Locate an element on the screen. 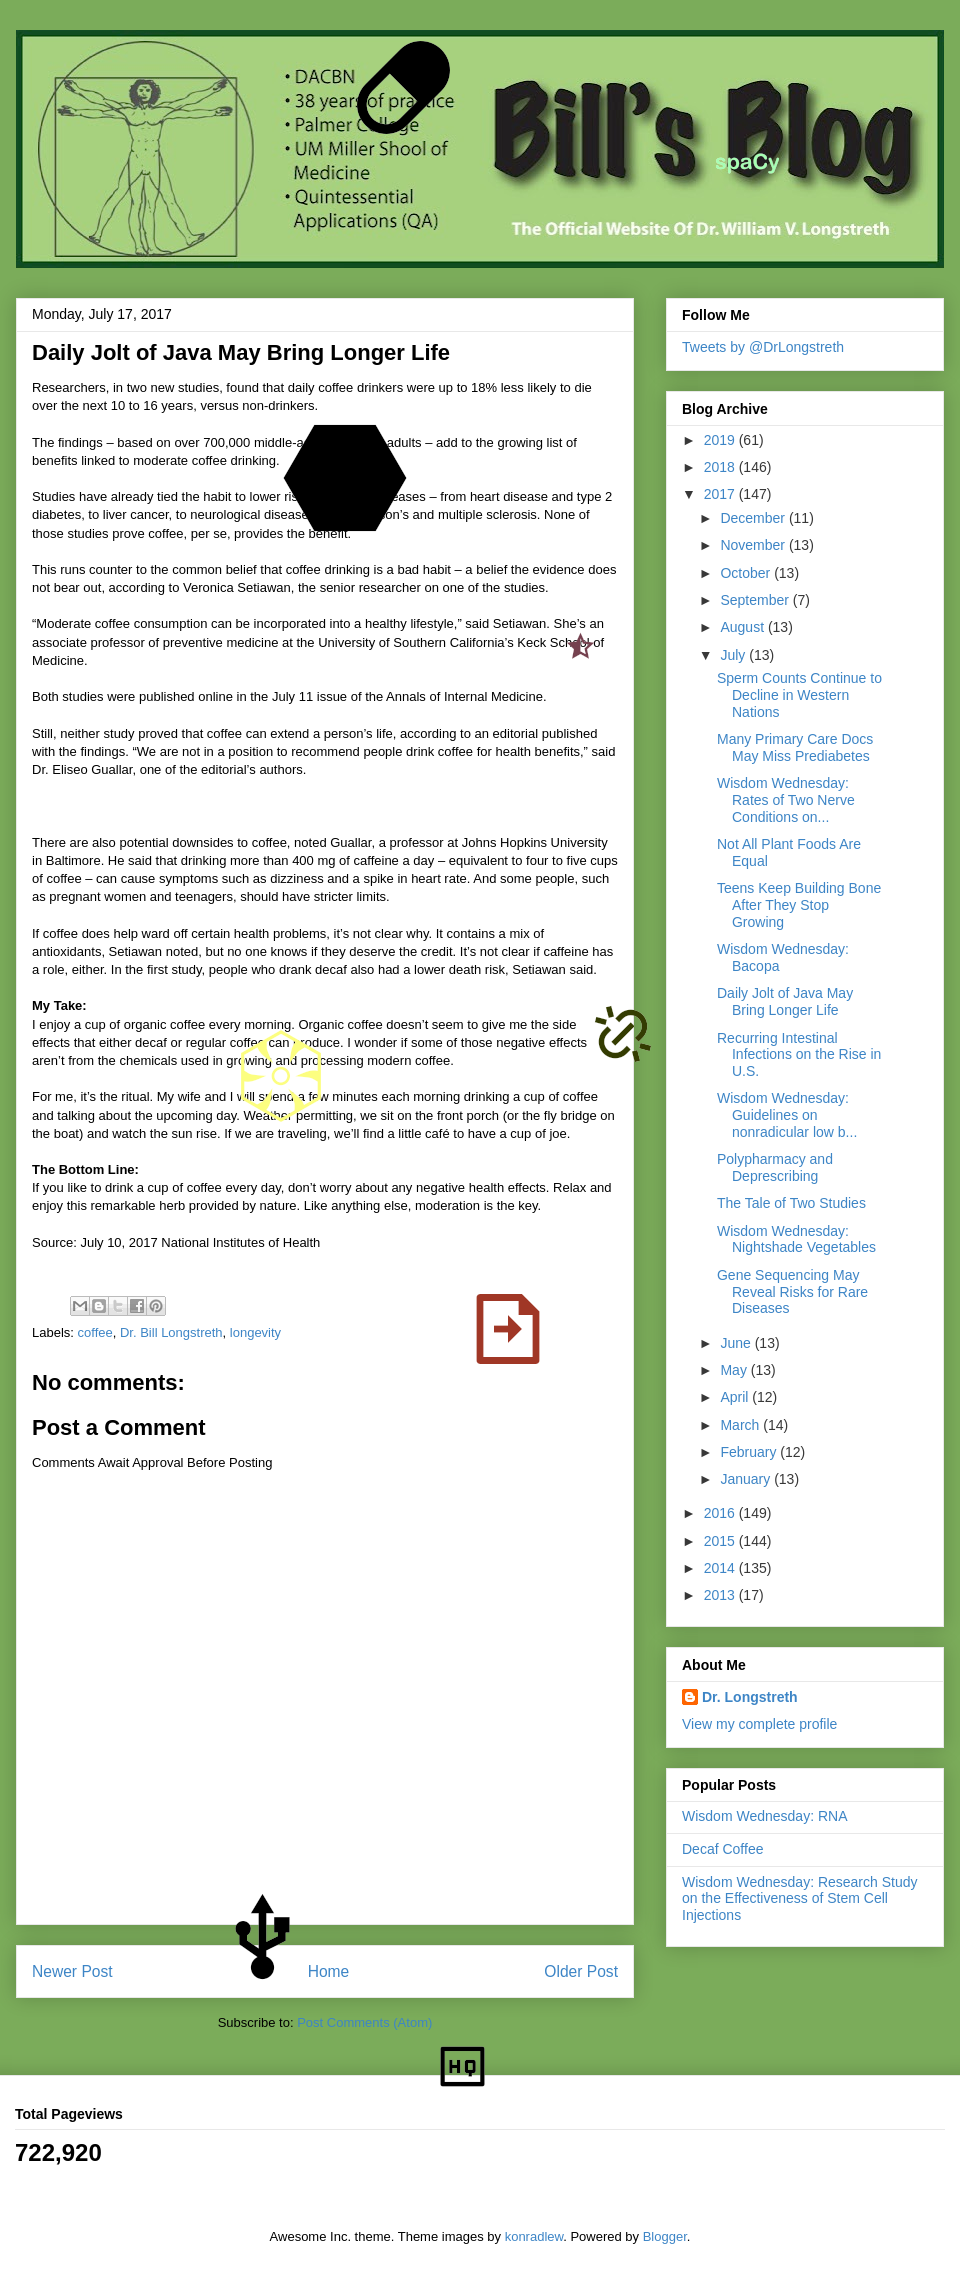 The height and width of the screenshot is (2276, 960). indicates high quality media or streaming option is located at coordinates (462, 2066).